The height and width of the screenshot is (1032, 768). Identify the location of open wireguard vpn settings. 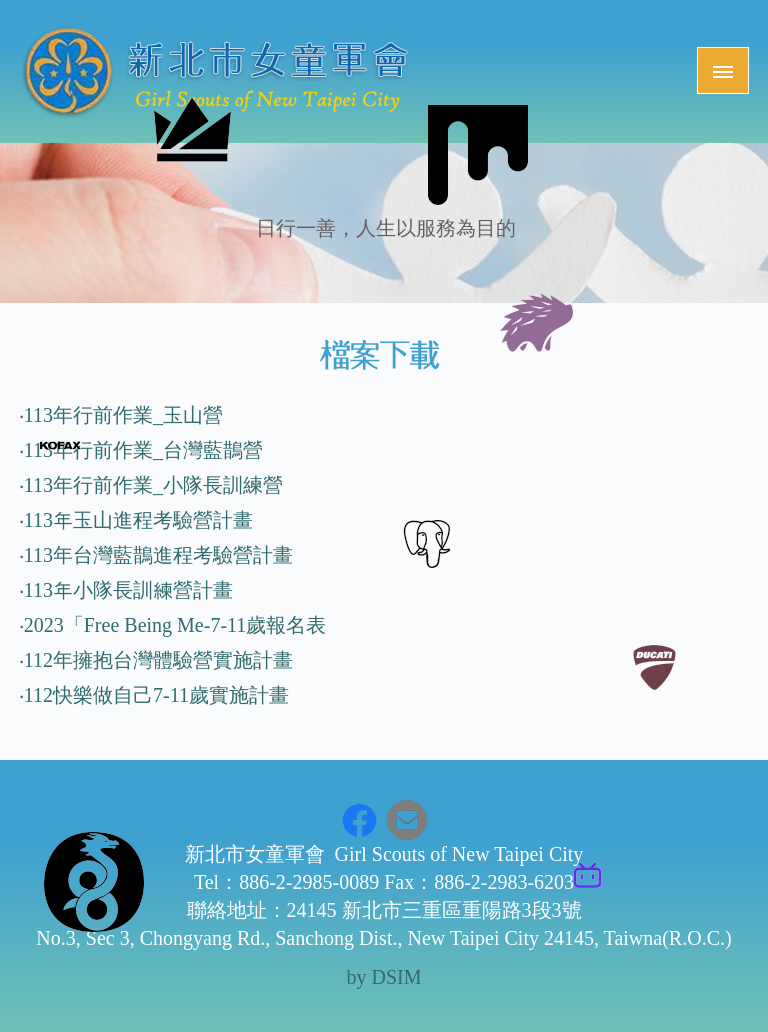
(94, 882).